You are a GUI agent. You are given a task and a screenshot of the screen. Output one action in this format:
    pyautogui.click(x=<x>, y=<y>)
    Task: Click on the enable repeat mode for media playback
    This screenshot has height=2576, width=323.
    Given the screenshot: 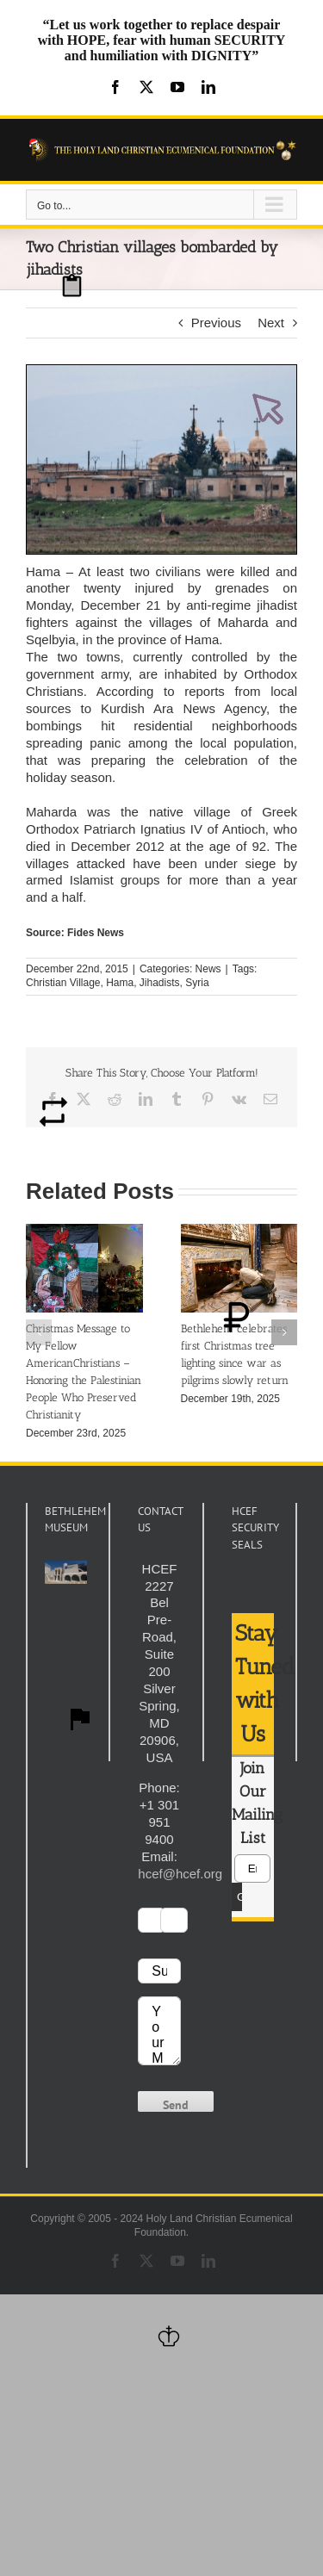 What is the action you would take?
    pyautogui.click(x=53, y=1112)
    